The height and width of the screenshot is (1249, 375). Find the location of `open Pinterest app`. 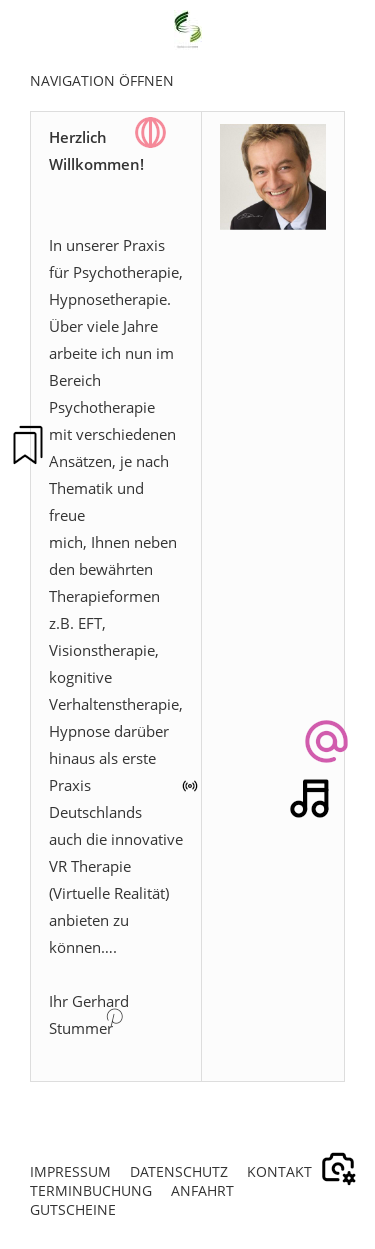

open Pinterest app is located at coordinates (114, 1018).